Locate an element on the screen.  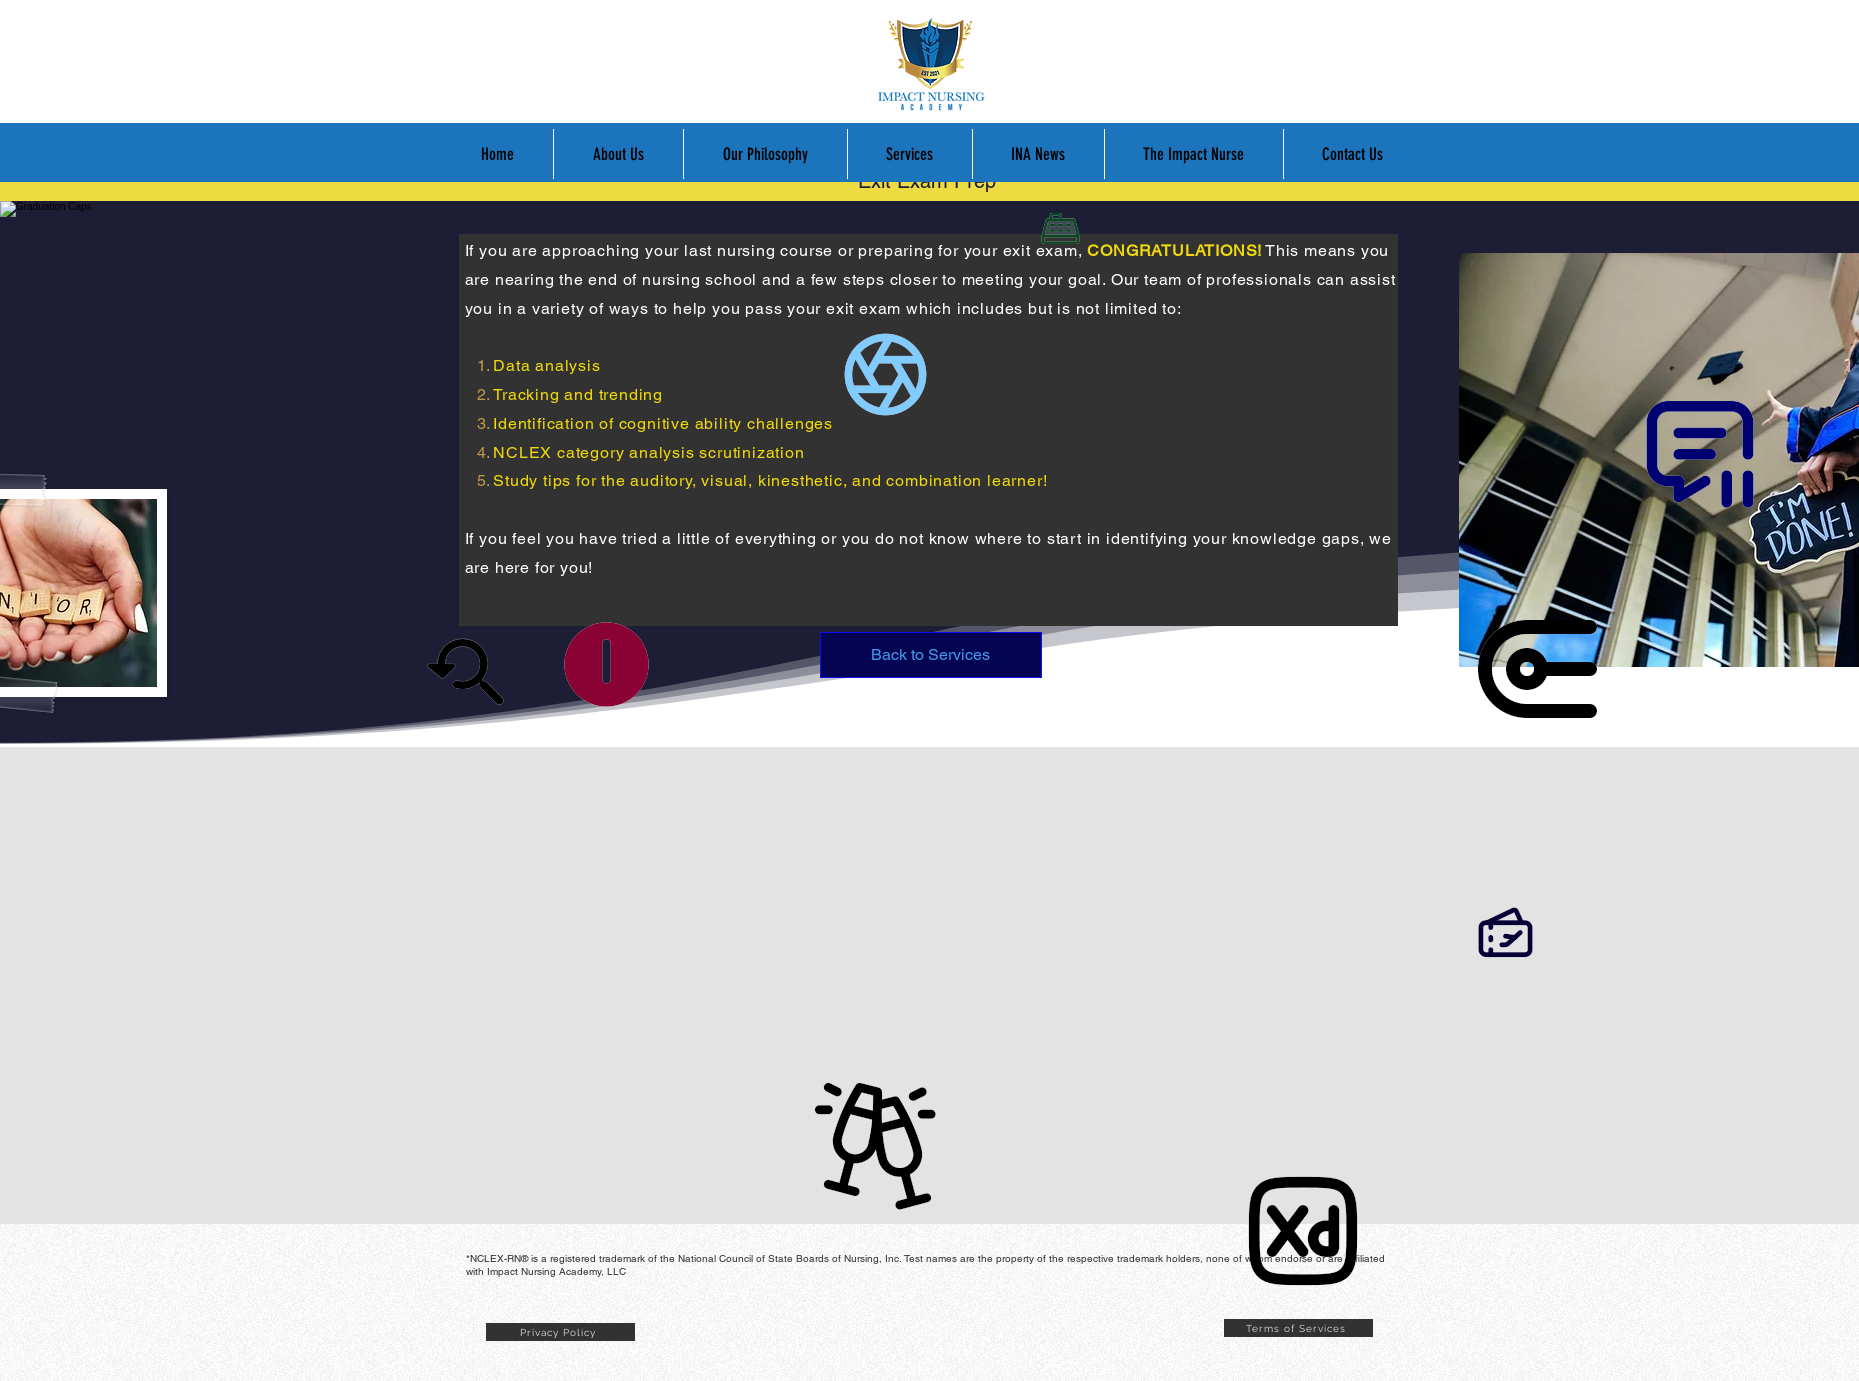
view flight tickets or boarding passes is located at coordinates (1505, 932).